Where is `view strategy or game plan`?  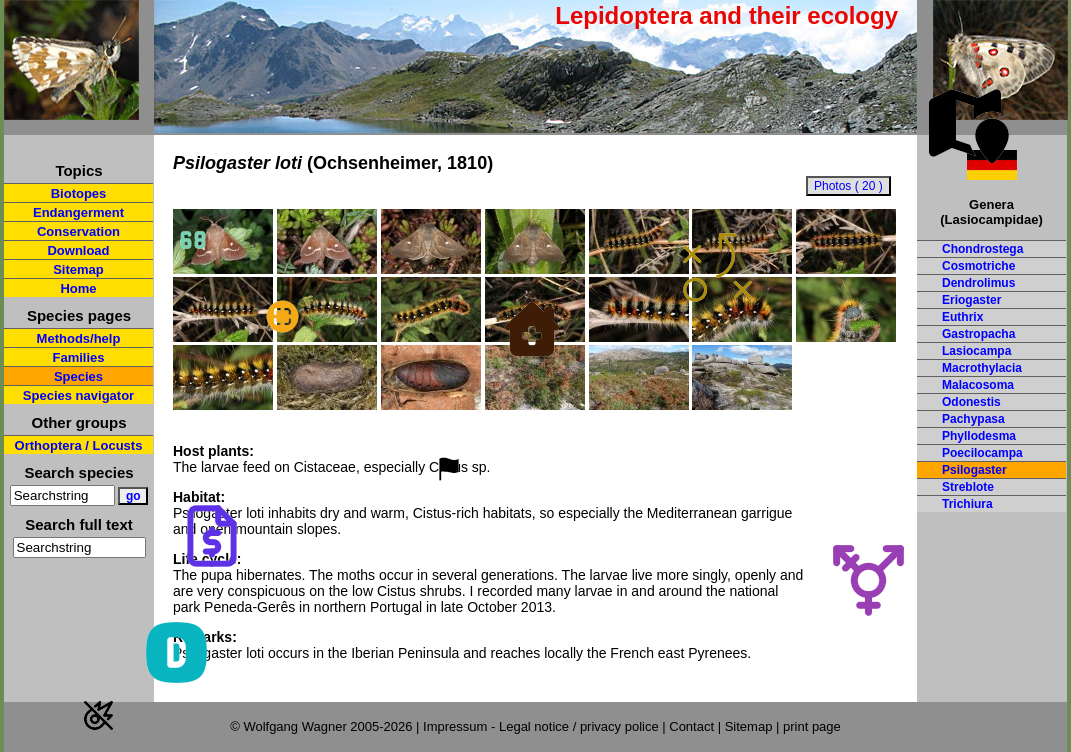
view strategy or game plan is located at coordinates (714, 267).